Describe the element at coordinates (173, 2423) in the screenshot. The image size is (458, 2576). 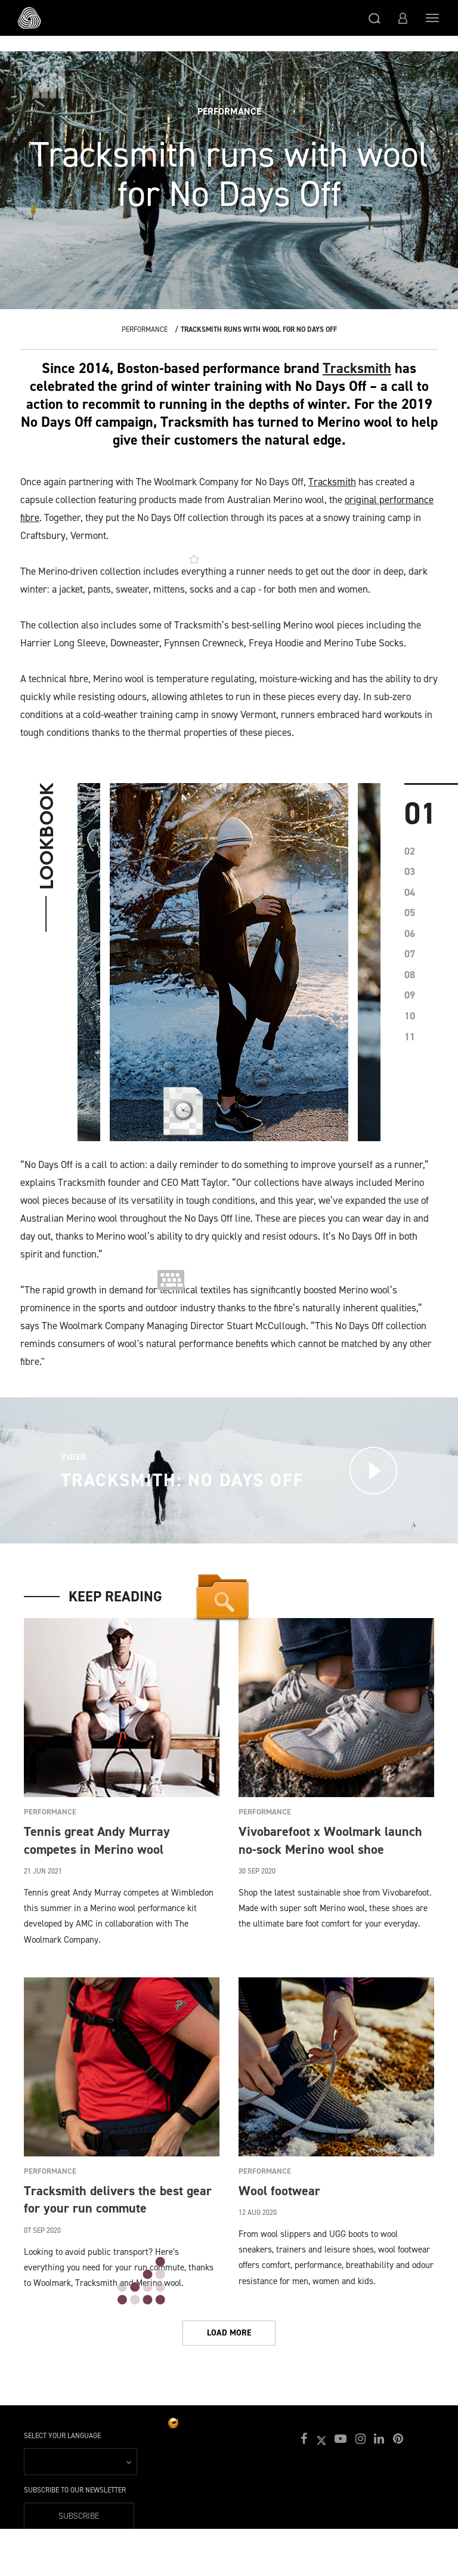
I see `indicates user is tired or exhausted` at that location.